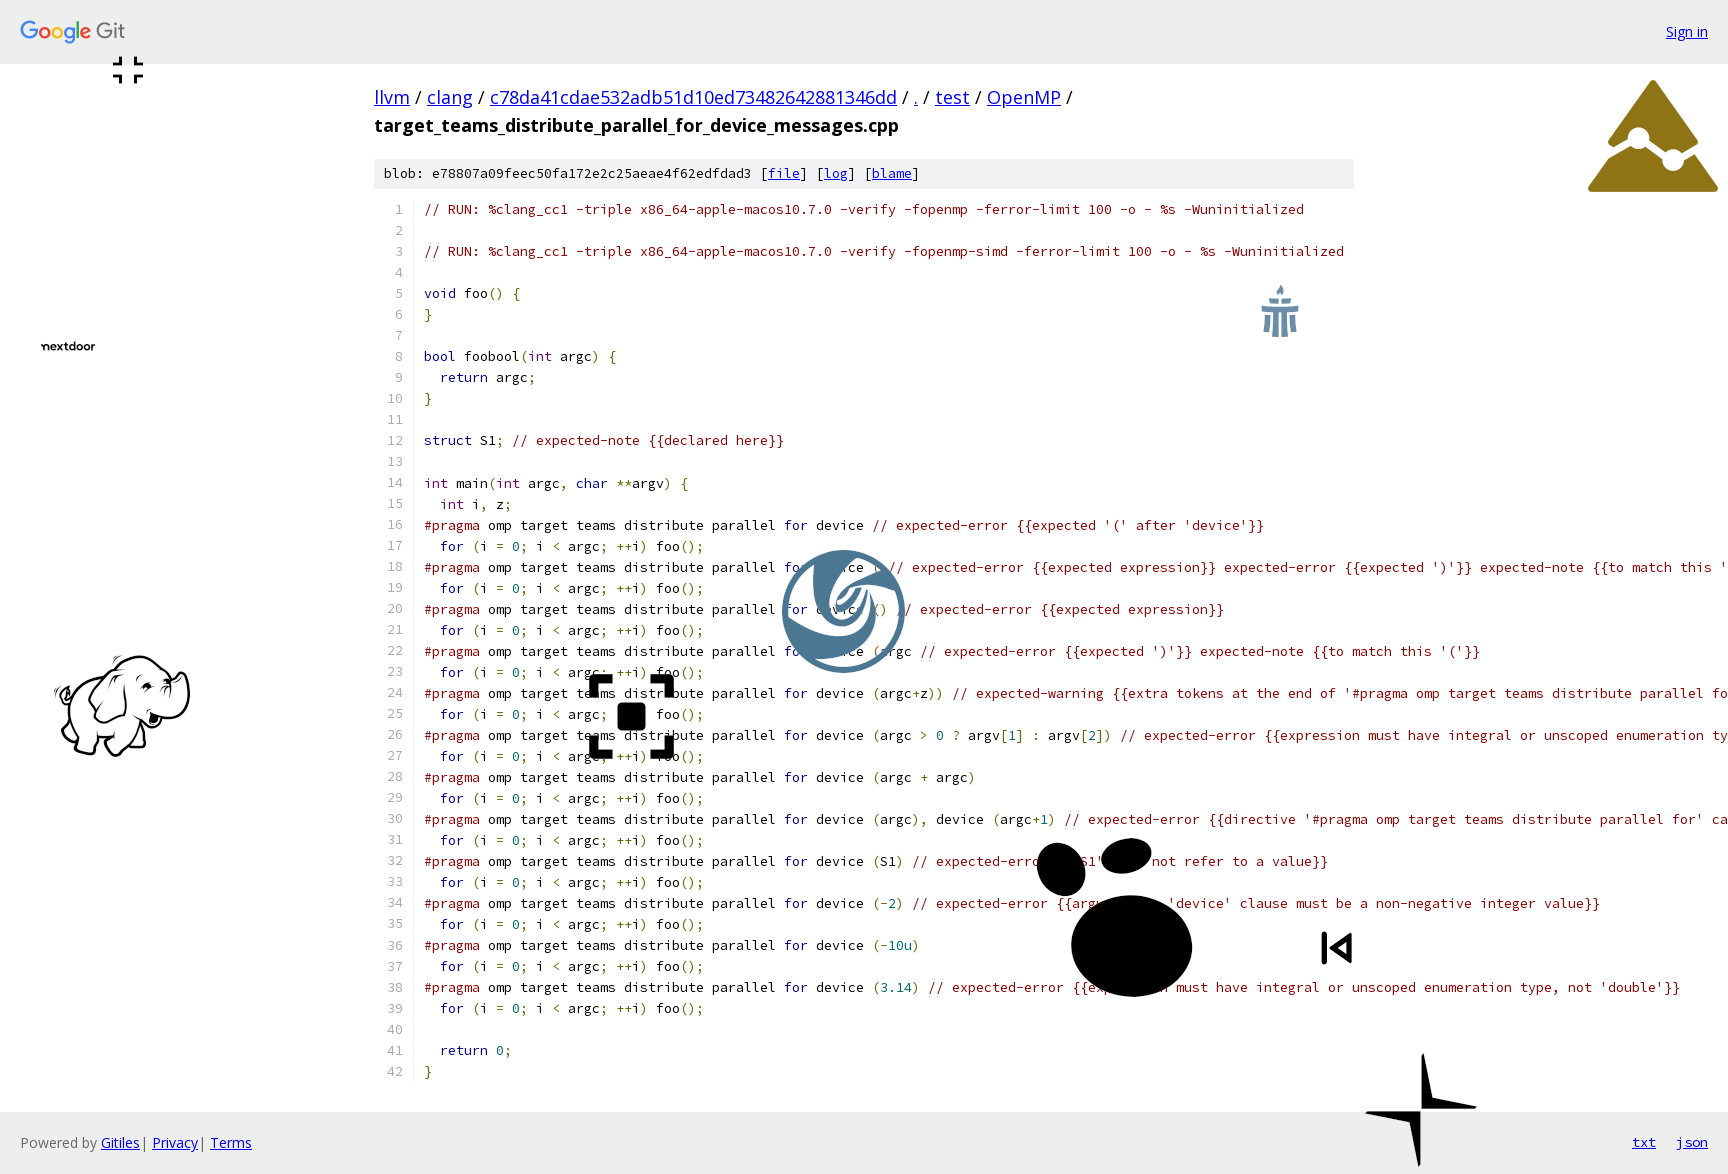 This screenshot has height=1174, width=1728. What do you see at coordinates (122, 706) in the screenshot?
I see `apache hadoop platform logo` at bounding box center [122, 706].